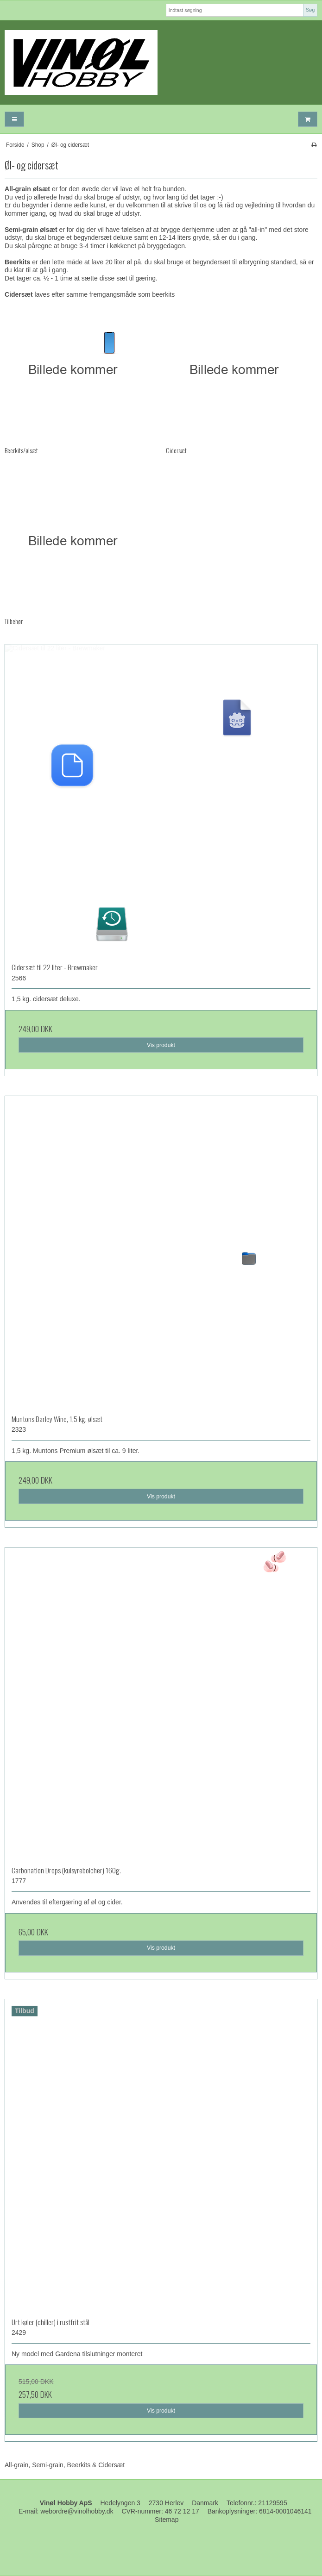 This screenshot has height=2576, width=322. Describe the element at coordinates (112, 924) in the screenshot. I see `access time machine backup disk` at that location.